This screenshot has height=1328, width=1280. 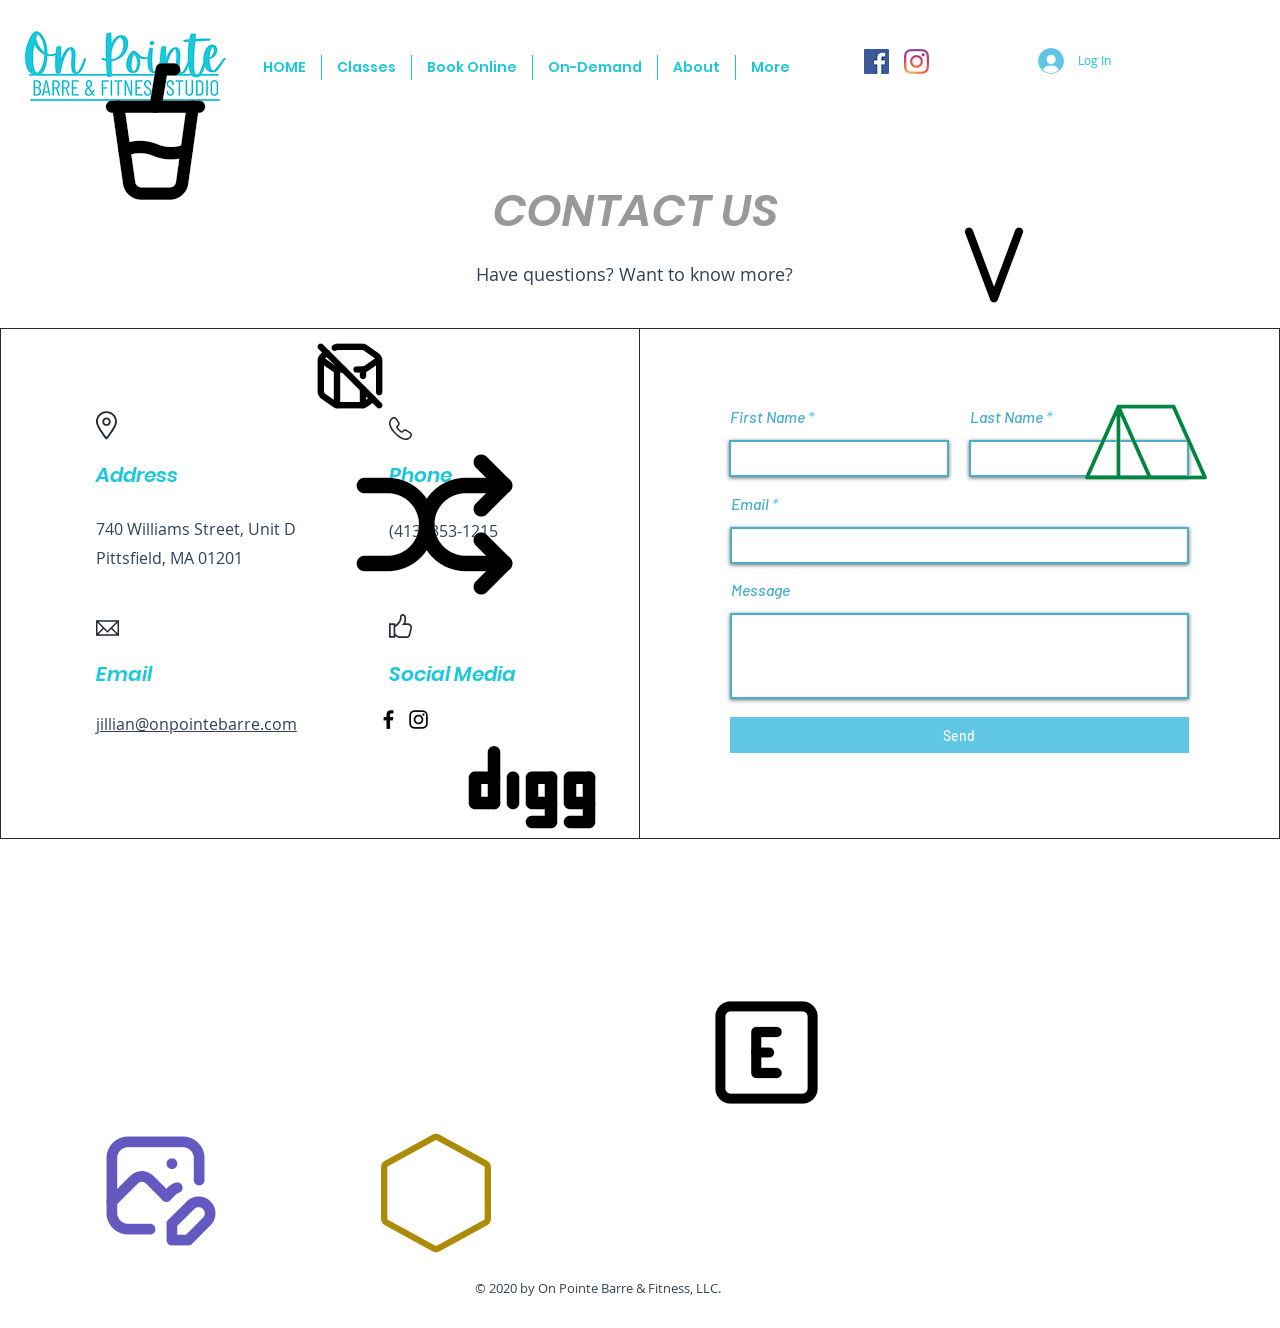 What do you see at coordinates (155, 131) in the screenshot?
I see `order a beverage or drink` at bounding box center [155, 131].